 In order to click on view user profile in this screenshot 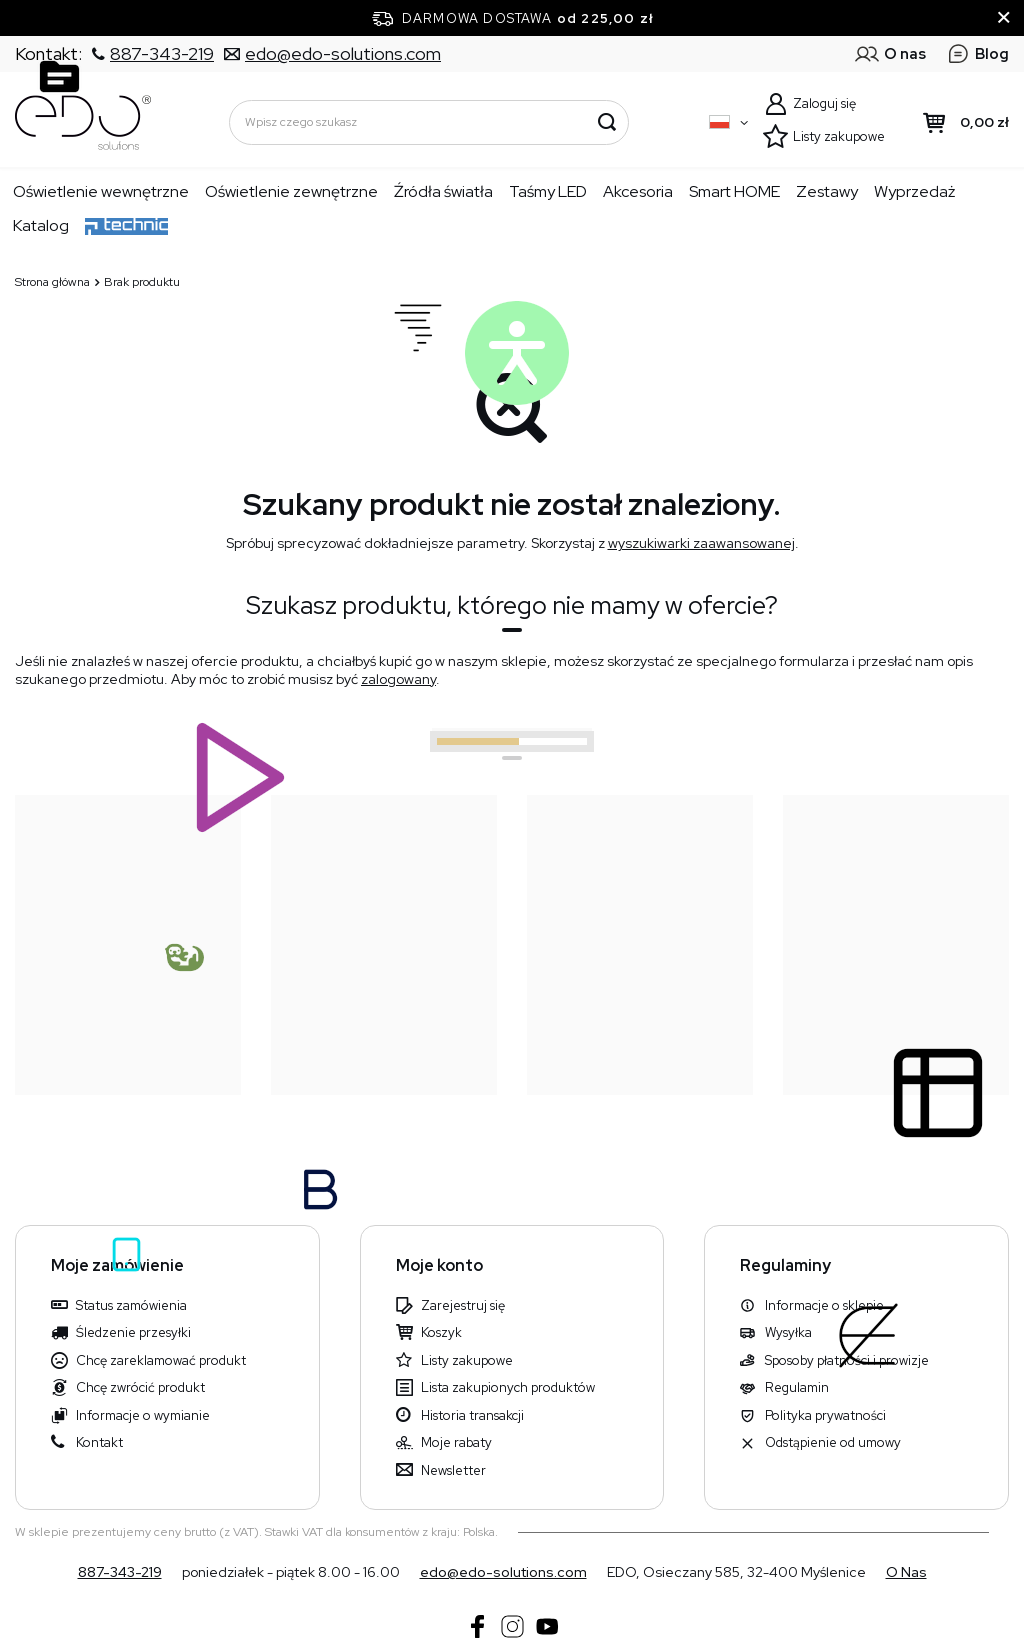, I will do `click(517, 353)`.